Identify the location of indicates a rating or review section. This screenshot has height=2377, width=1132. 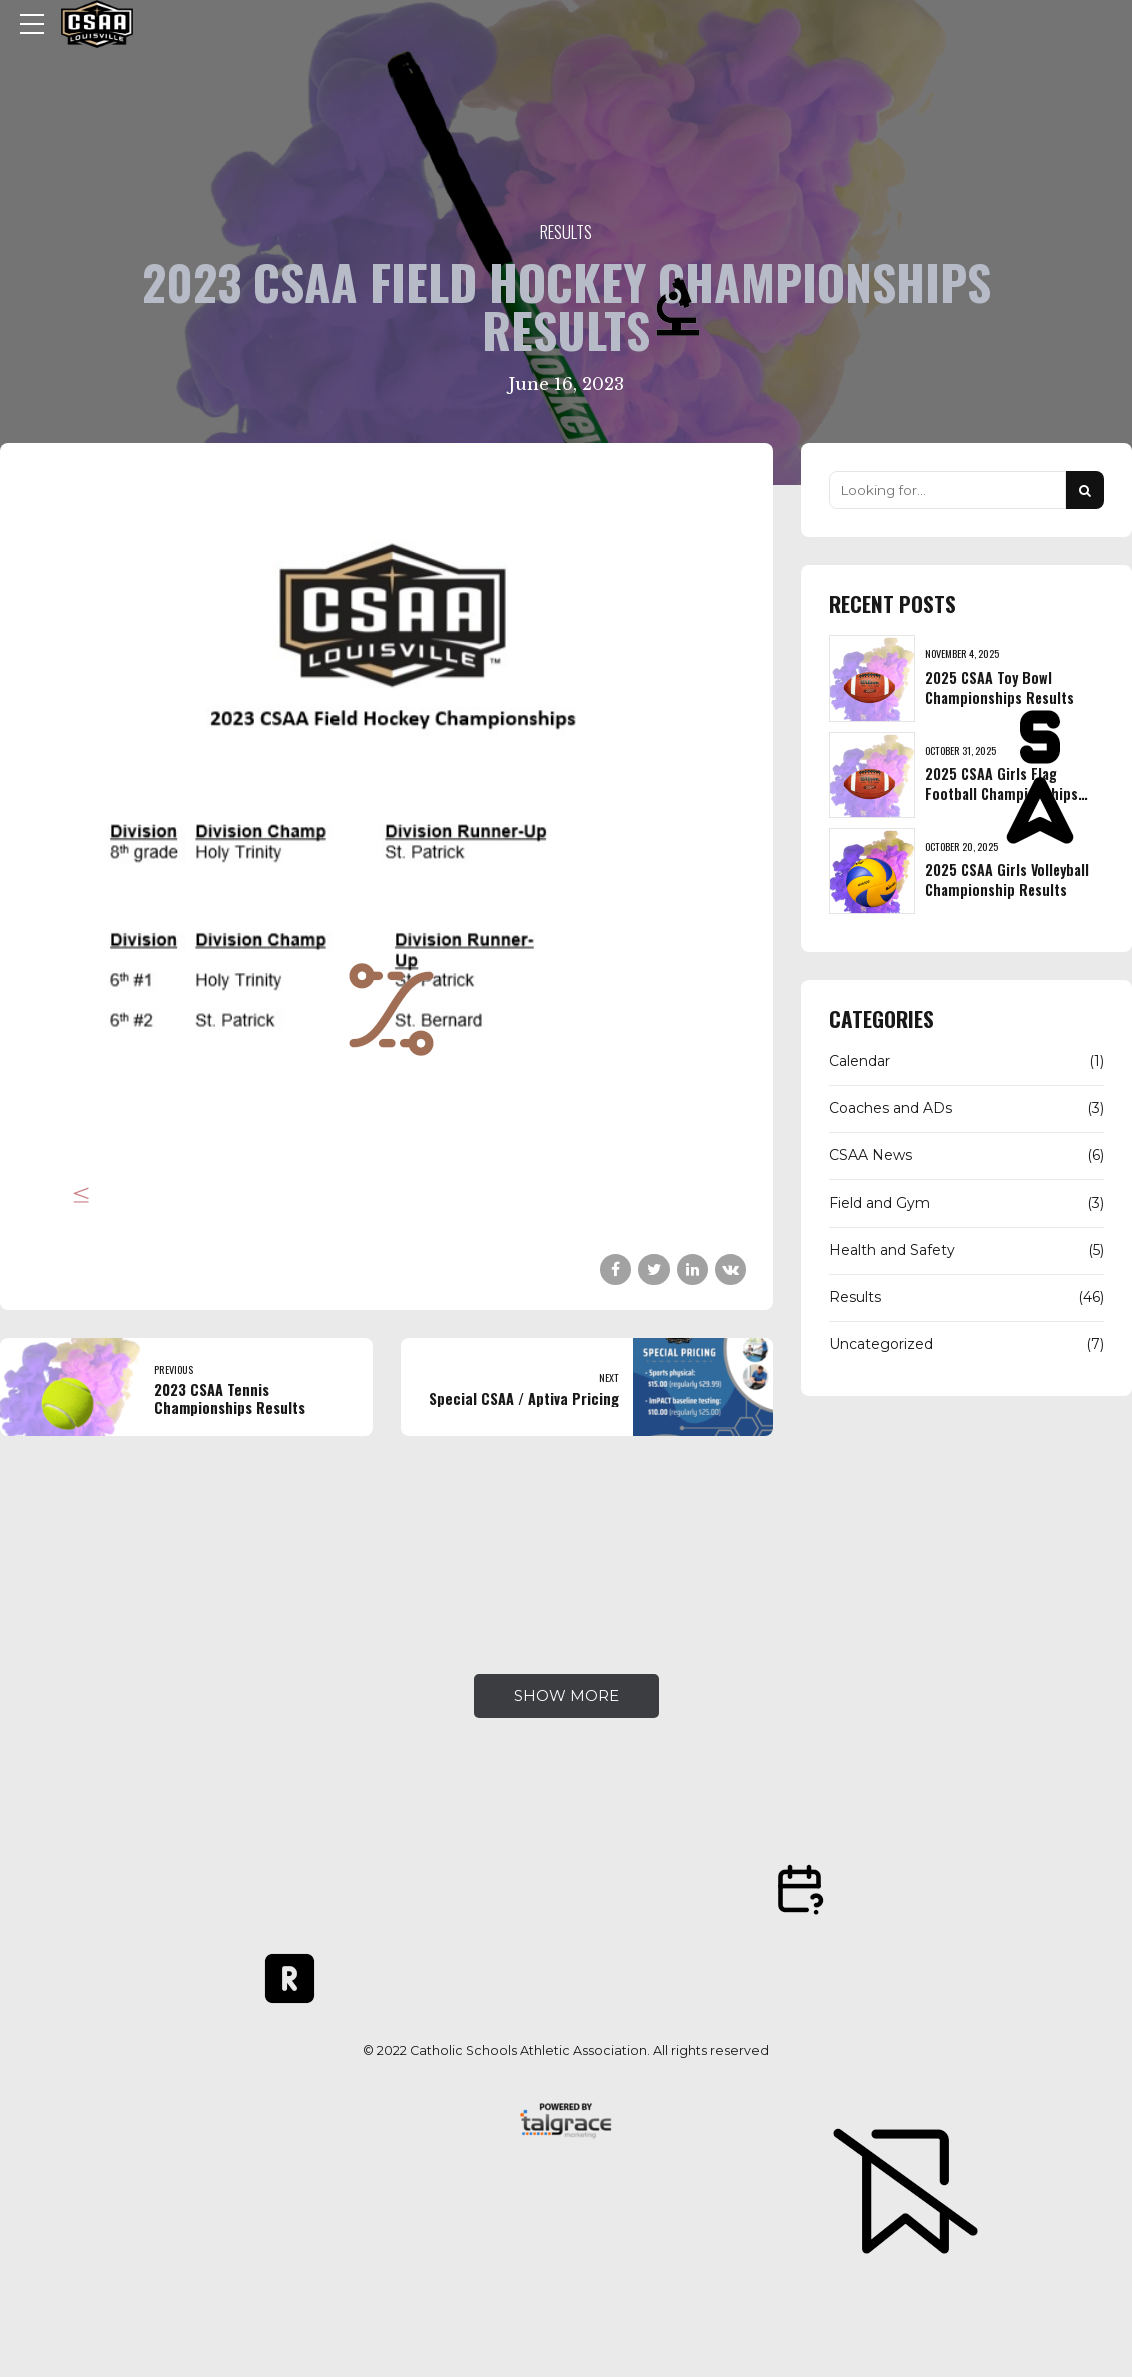
(289, 1978).